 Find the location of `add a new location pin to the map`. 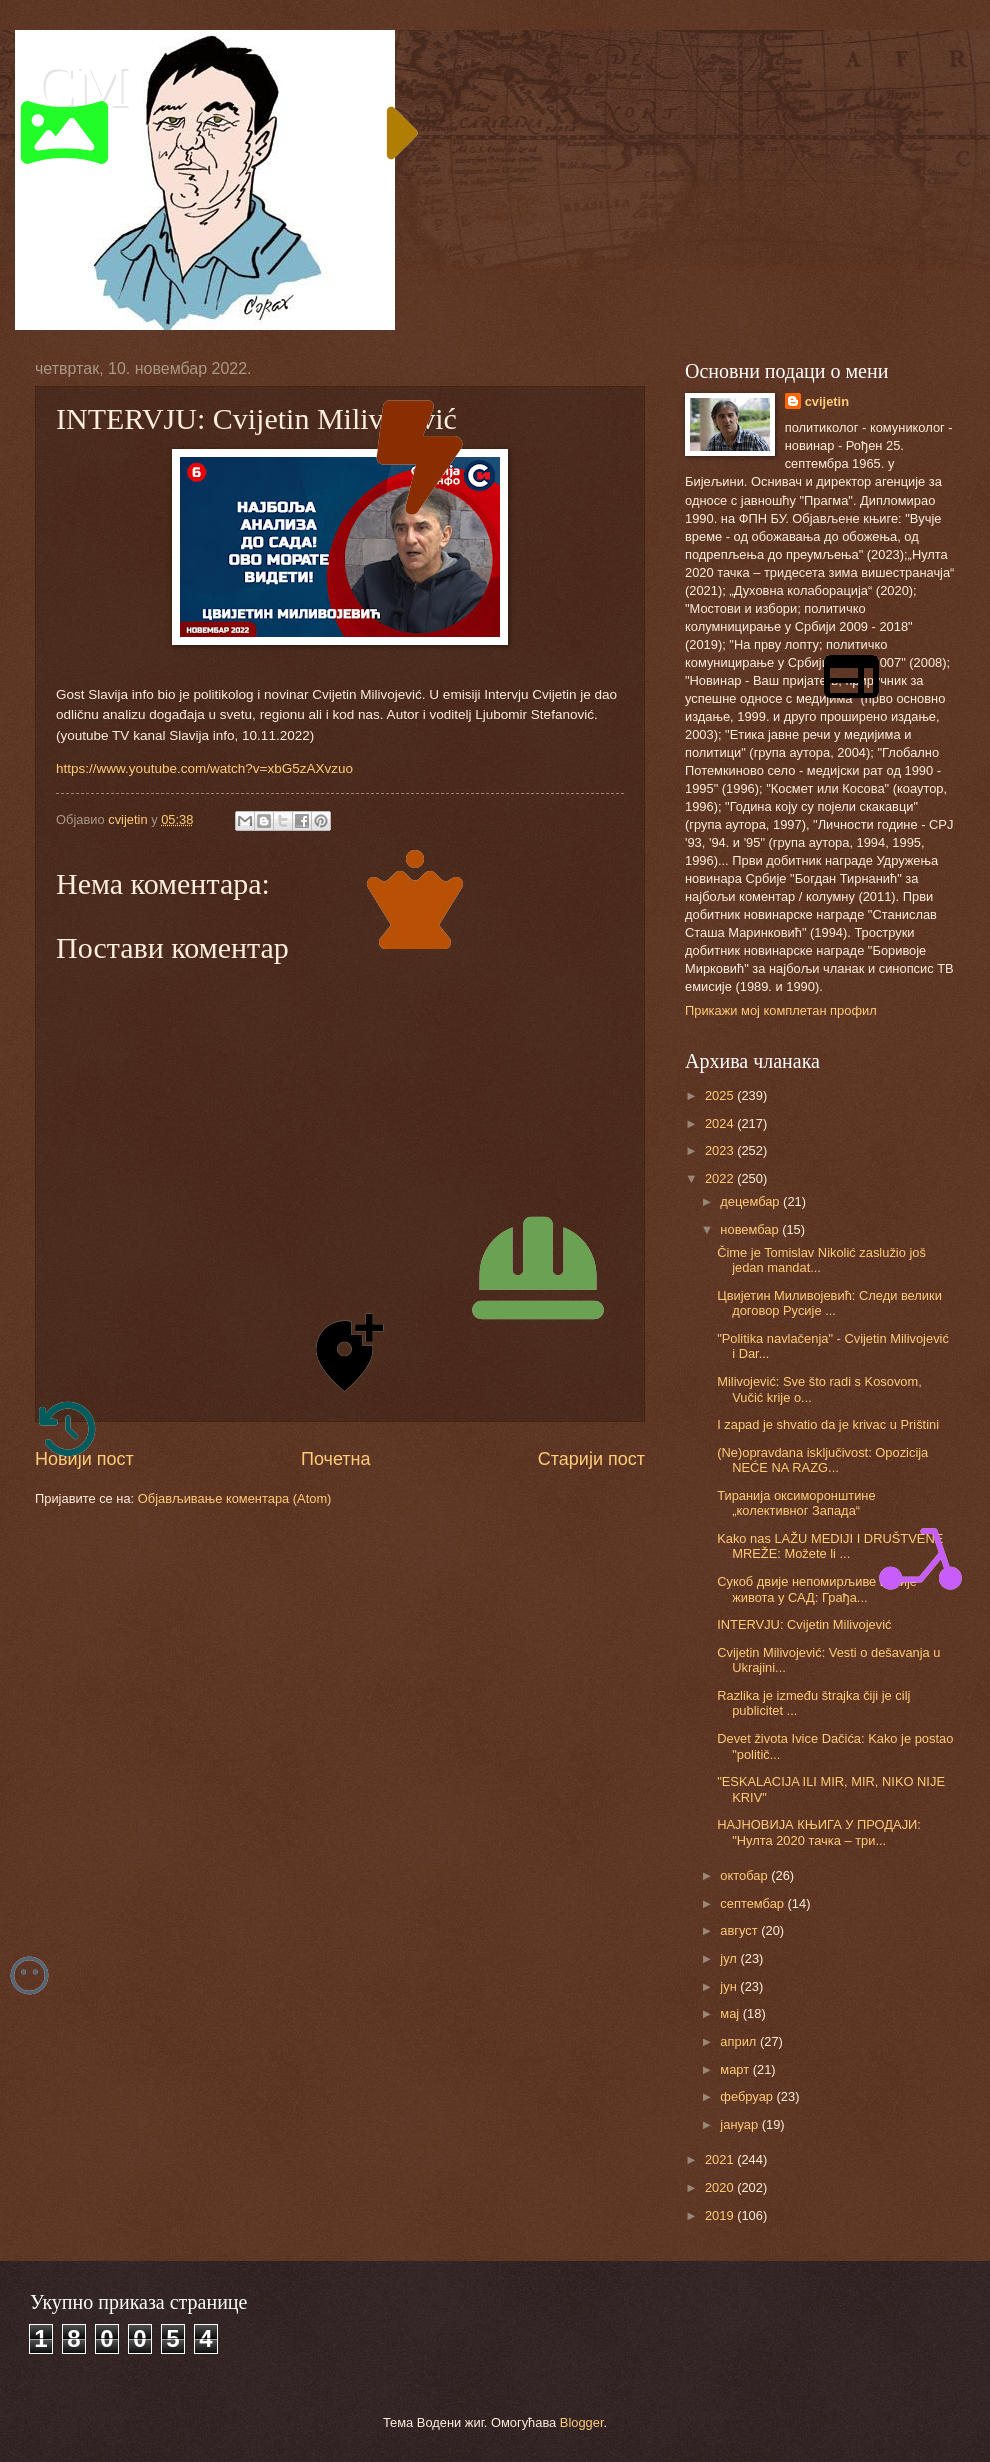

add a new location pin to the map is located at coordinates (344, 1352).